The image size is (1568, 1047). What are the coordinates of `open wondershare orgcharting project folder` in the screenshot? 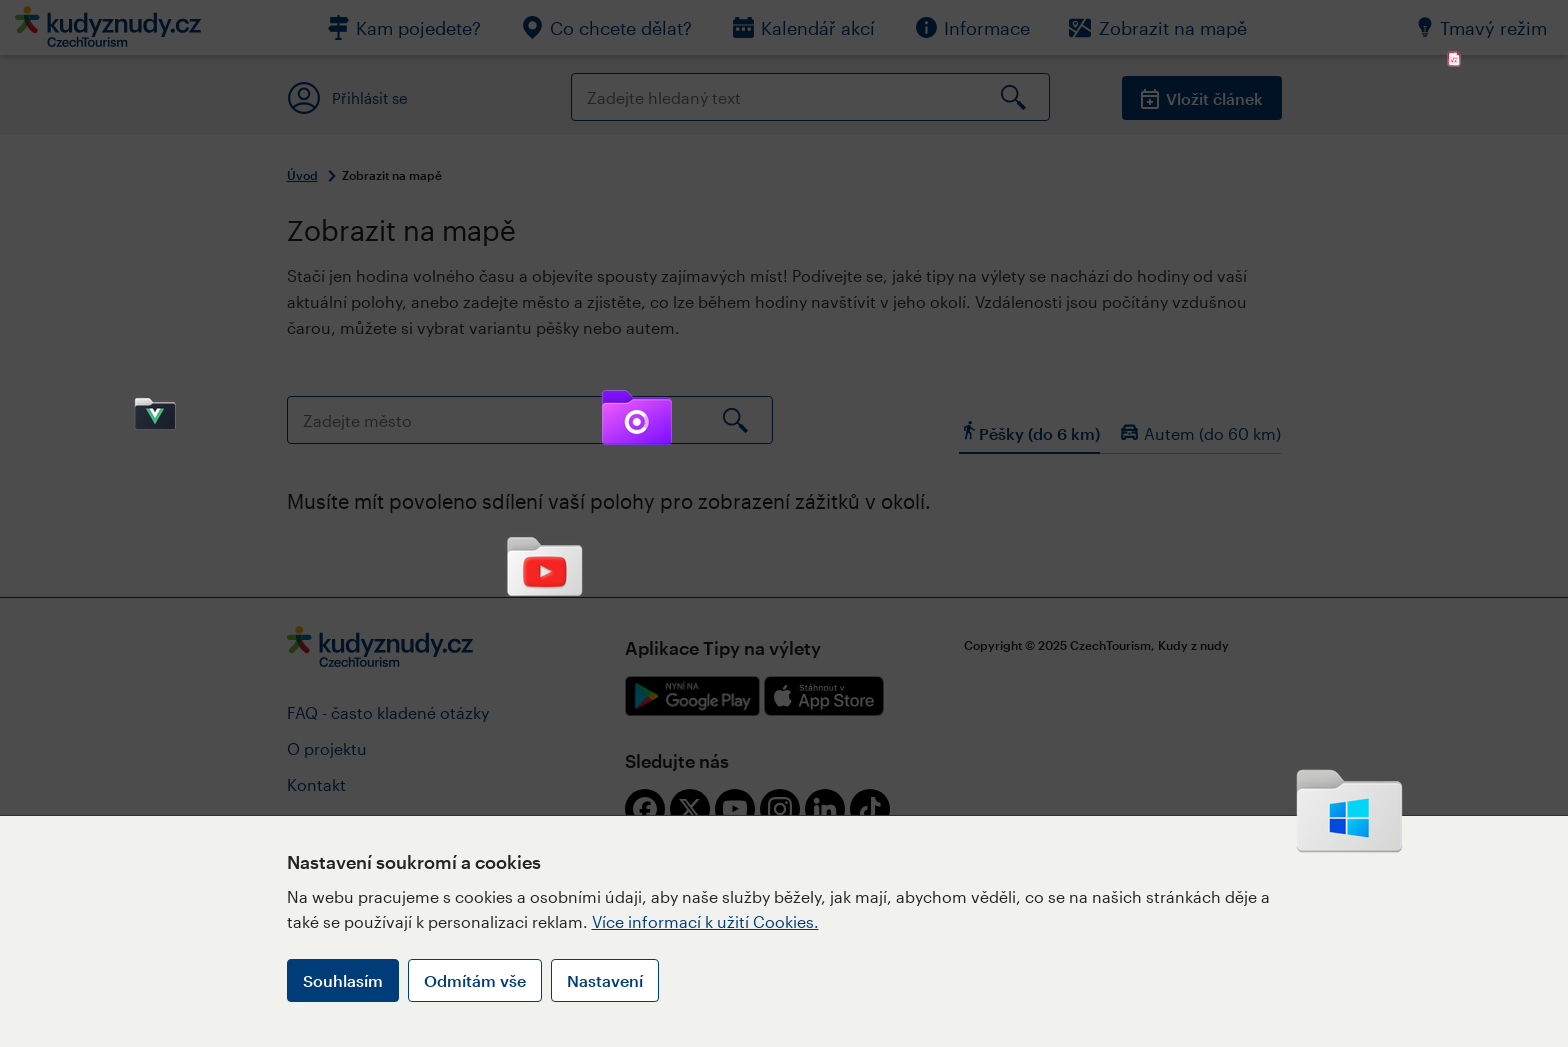 It's located at (636, 419).